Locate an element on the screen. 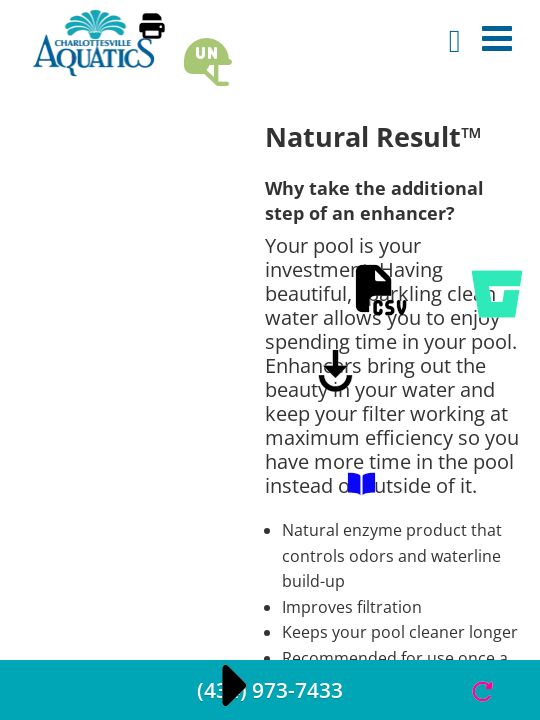 This screenshot has height=720, width=540. play media or start video is located at coordinates (232, 685).